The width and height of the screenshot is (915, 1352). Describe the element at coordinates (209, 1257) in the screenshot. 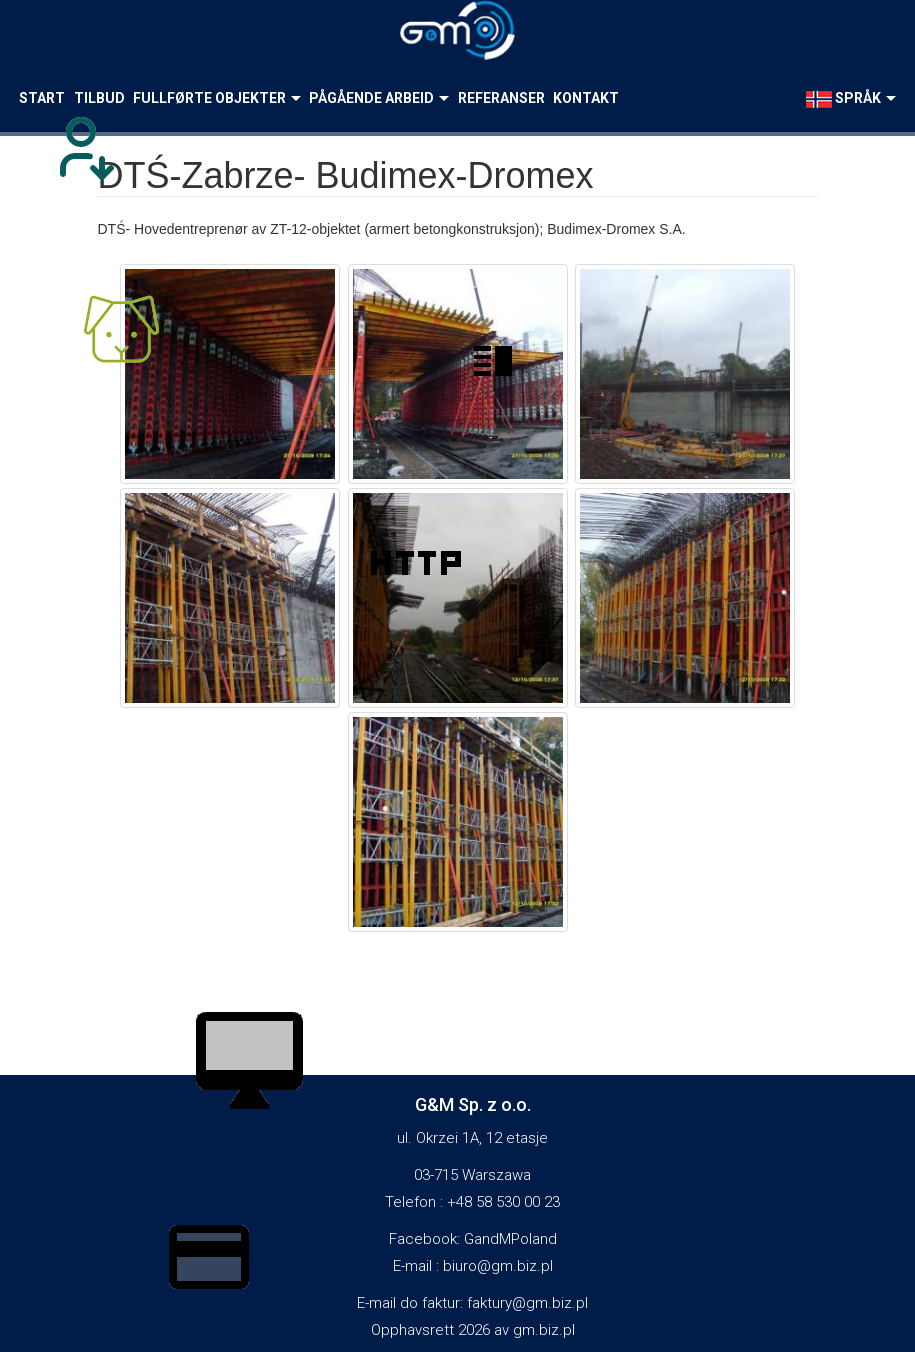

I see `access payment methods` at that location.